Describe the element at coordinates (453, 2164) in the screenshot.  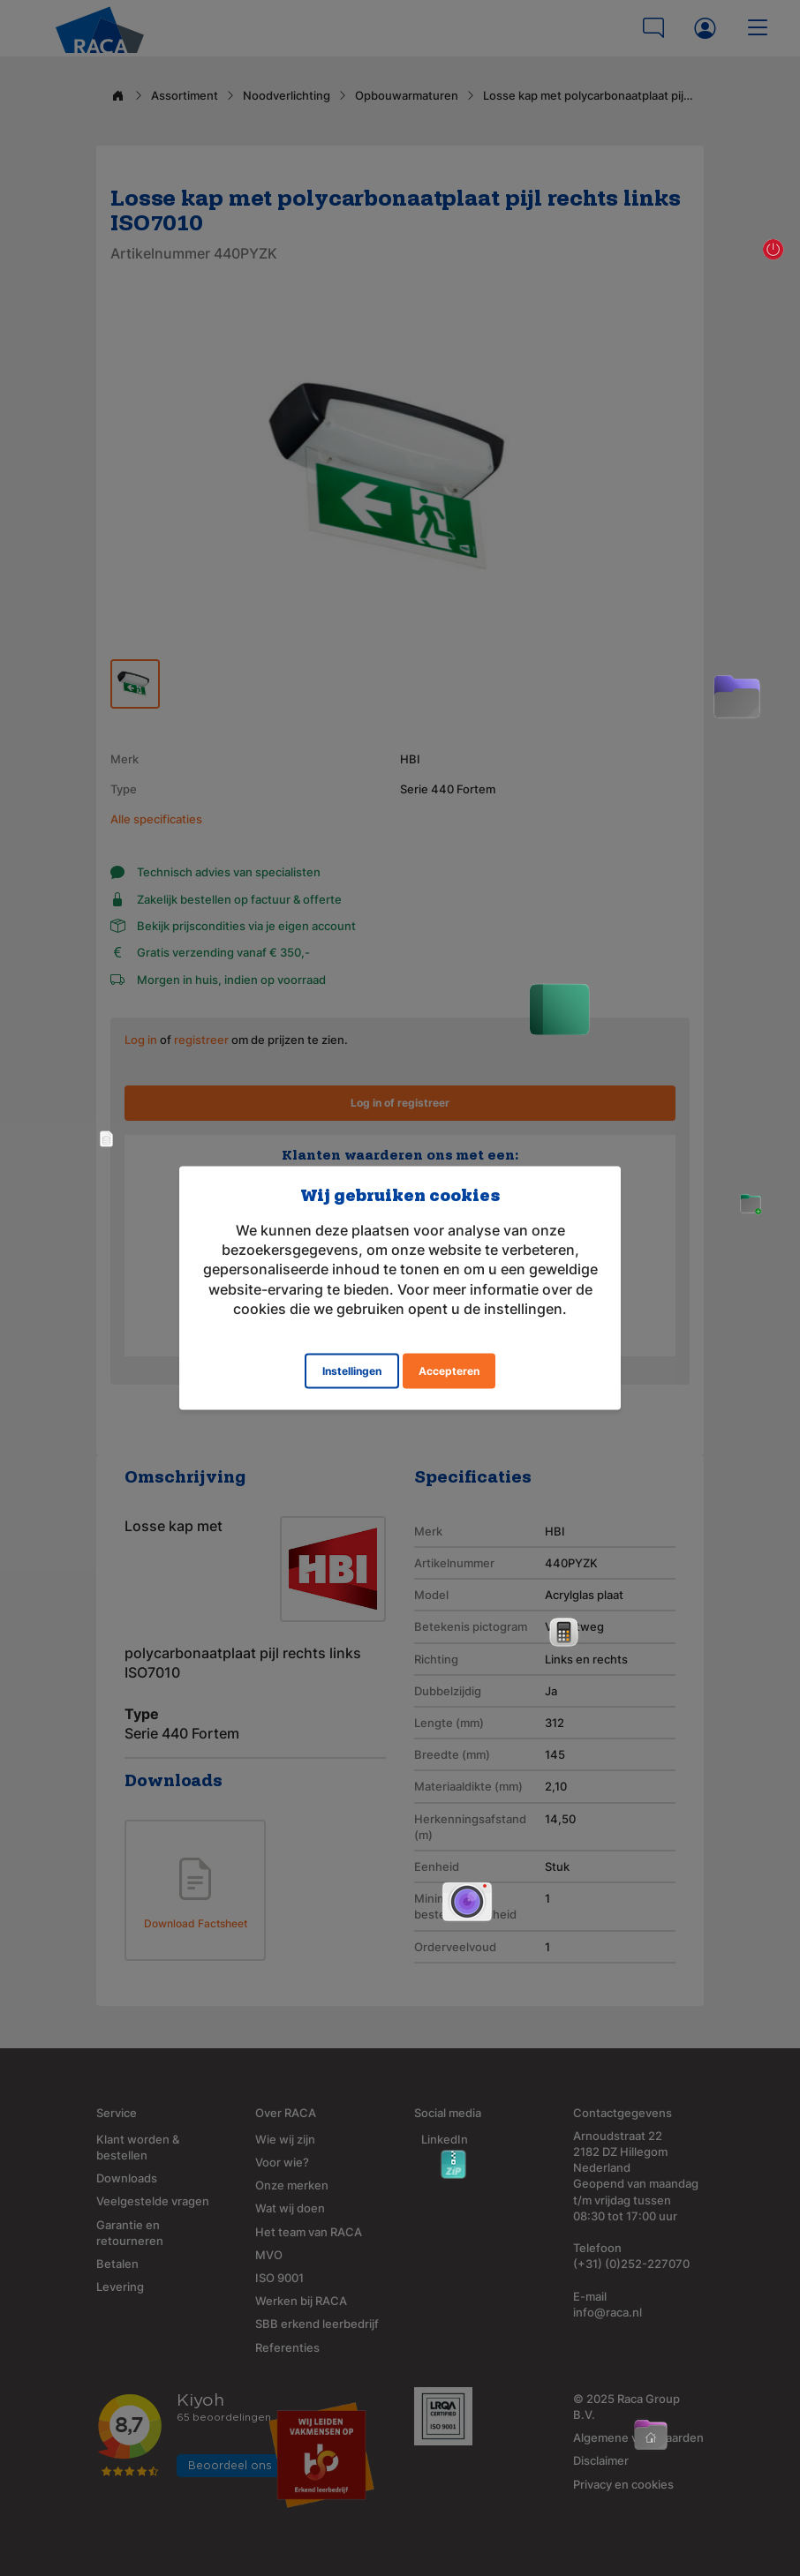
I see `open a compressed zip archive` at that location.